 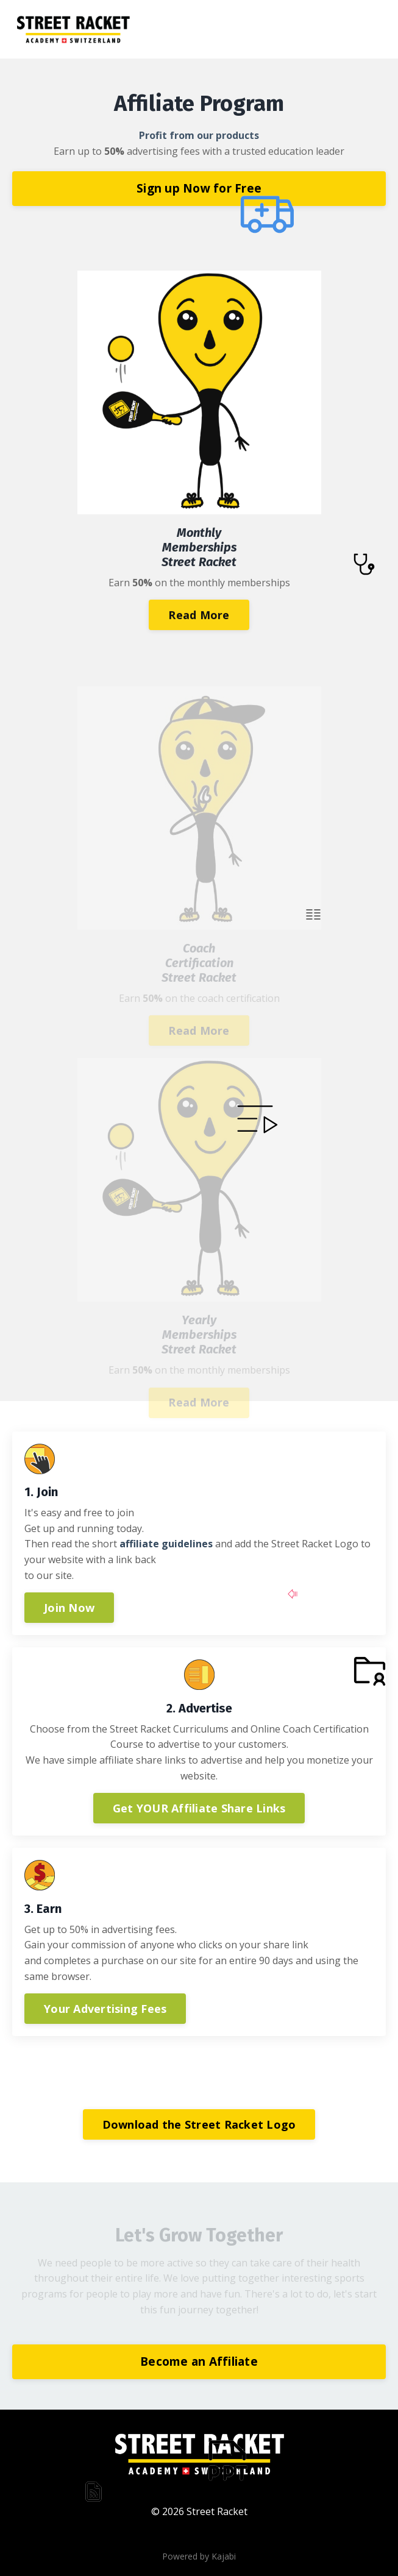 What do you see at coordinates (293, 1594) in the screenshot?
I see `go back multiple steps` at bounding box center [293, 1594].